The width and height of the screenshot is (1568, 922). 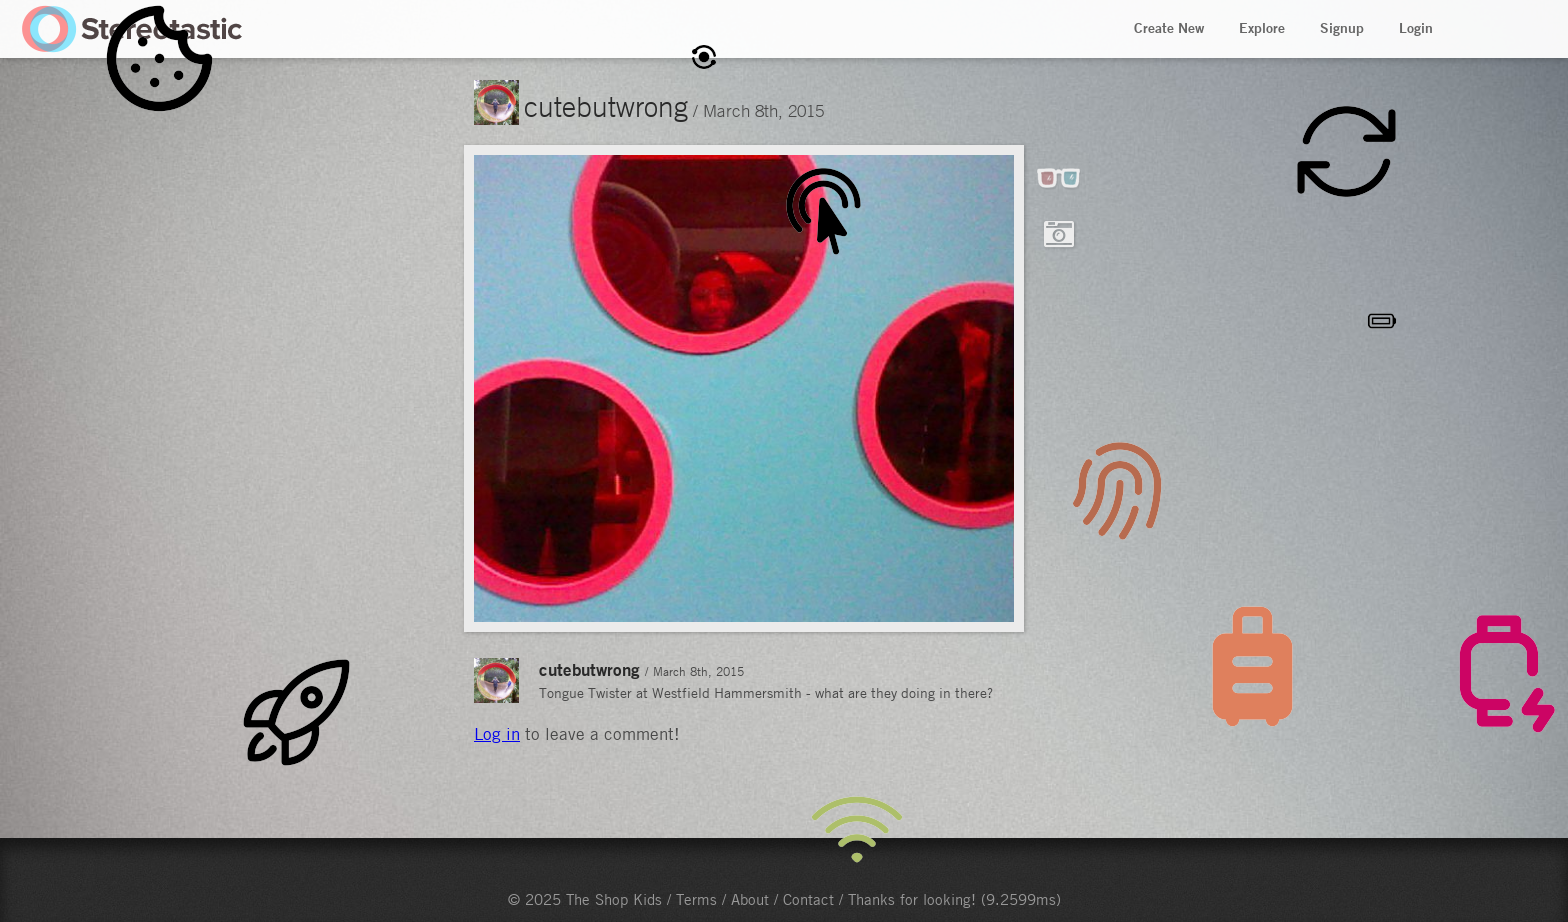 I want to click on smartwatch charging status, so click(x=1499, y=671).